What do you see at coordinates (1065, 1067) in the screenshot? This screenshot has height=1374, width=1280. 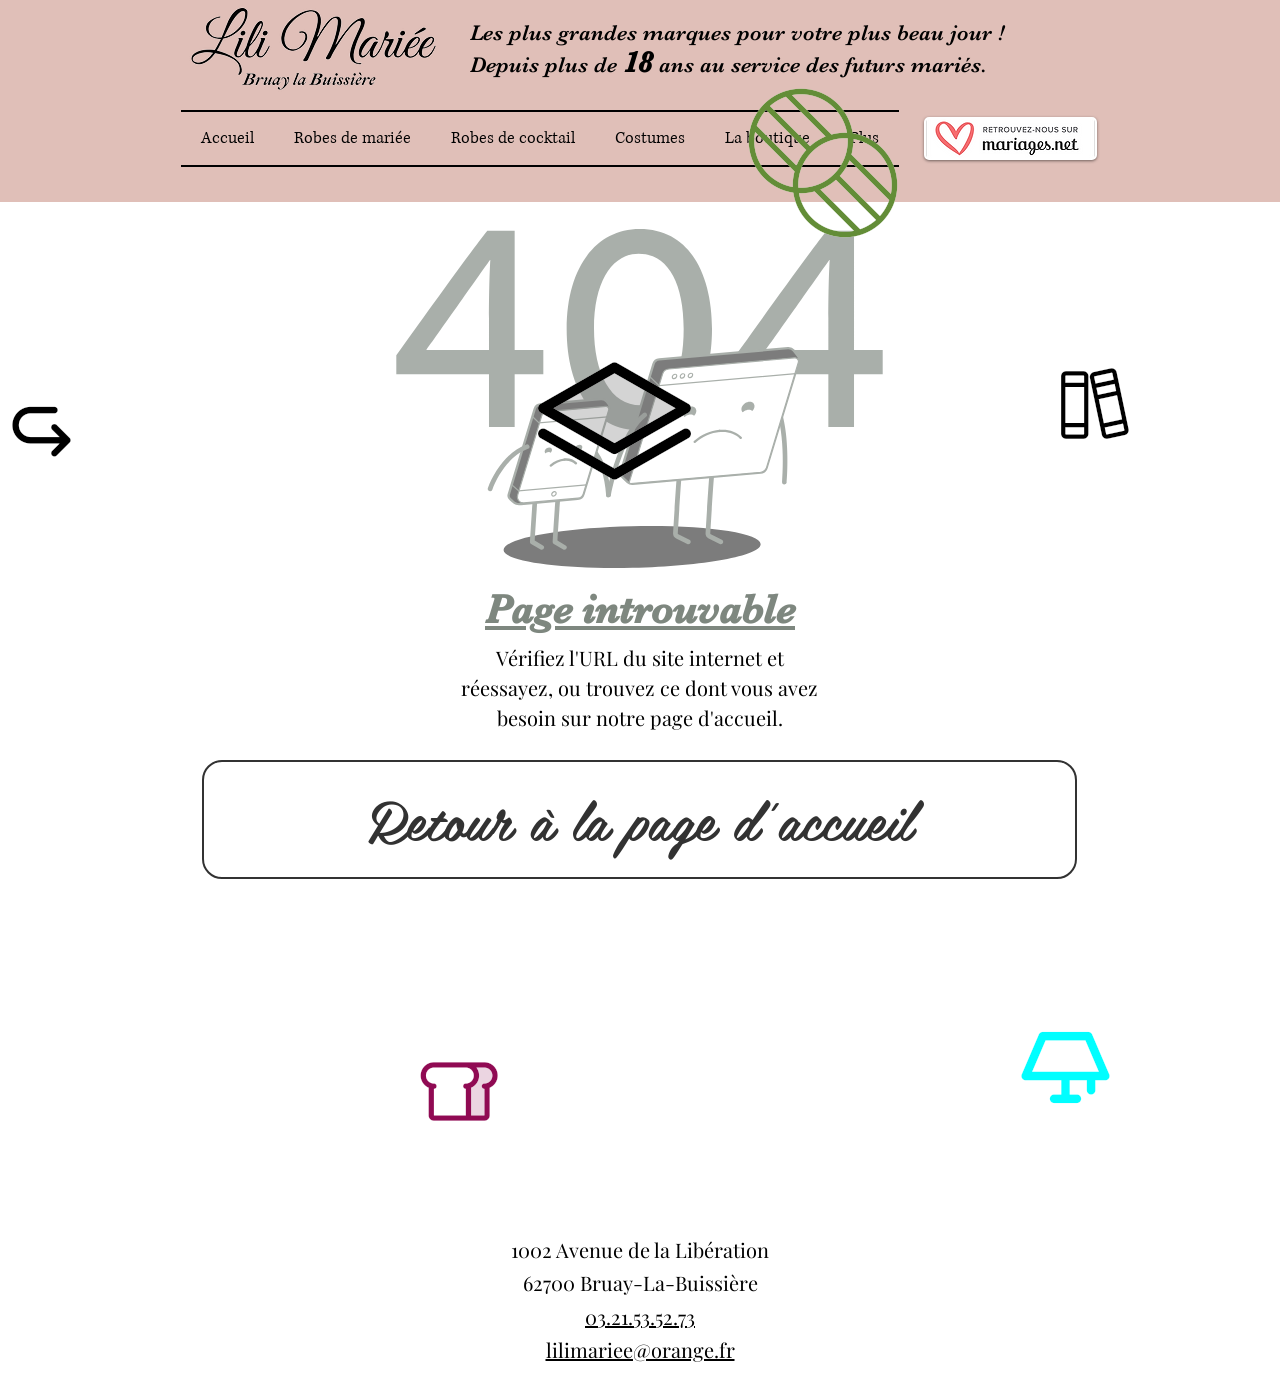 I see `toggle desk lamp or lighting on/off` at bounding box center [1065, 1067].